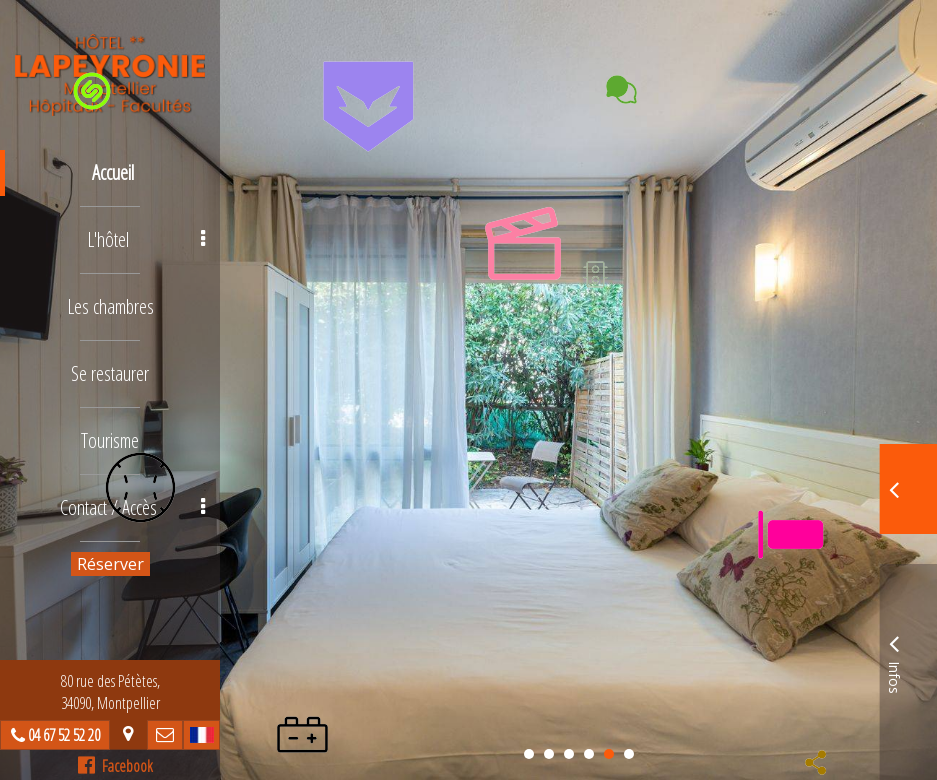  Describe the element at coordinates (368, 106) in the screenshot. I see `indicates membership in Discord's HypeSquad House of Bravery` at that location.